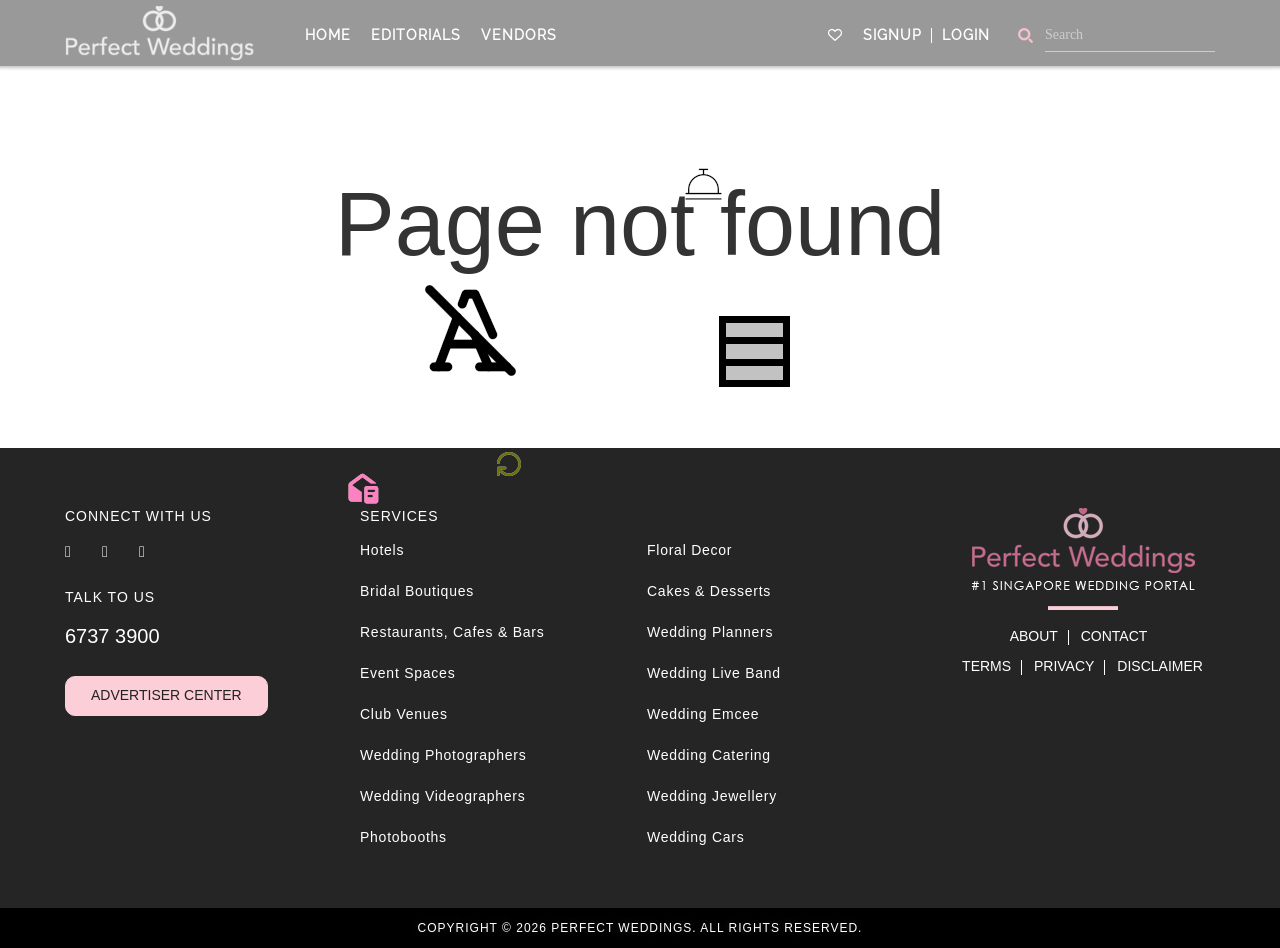  What do you see at coordinates (703, 185) in the screenshot?
I see `request service or assistance` at bounding box center [703, 185].